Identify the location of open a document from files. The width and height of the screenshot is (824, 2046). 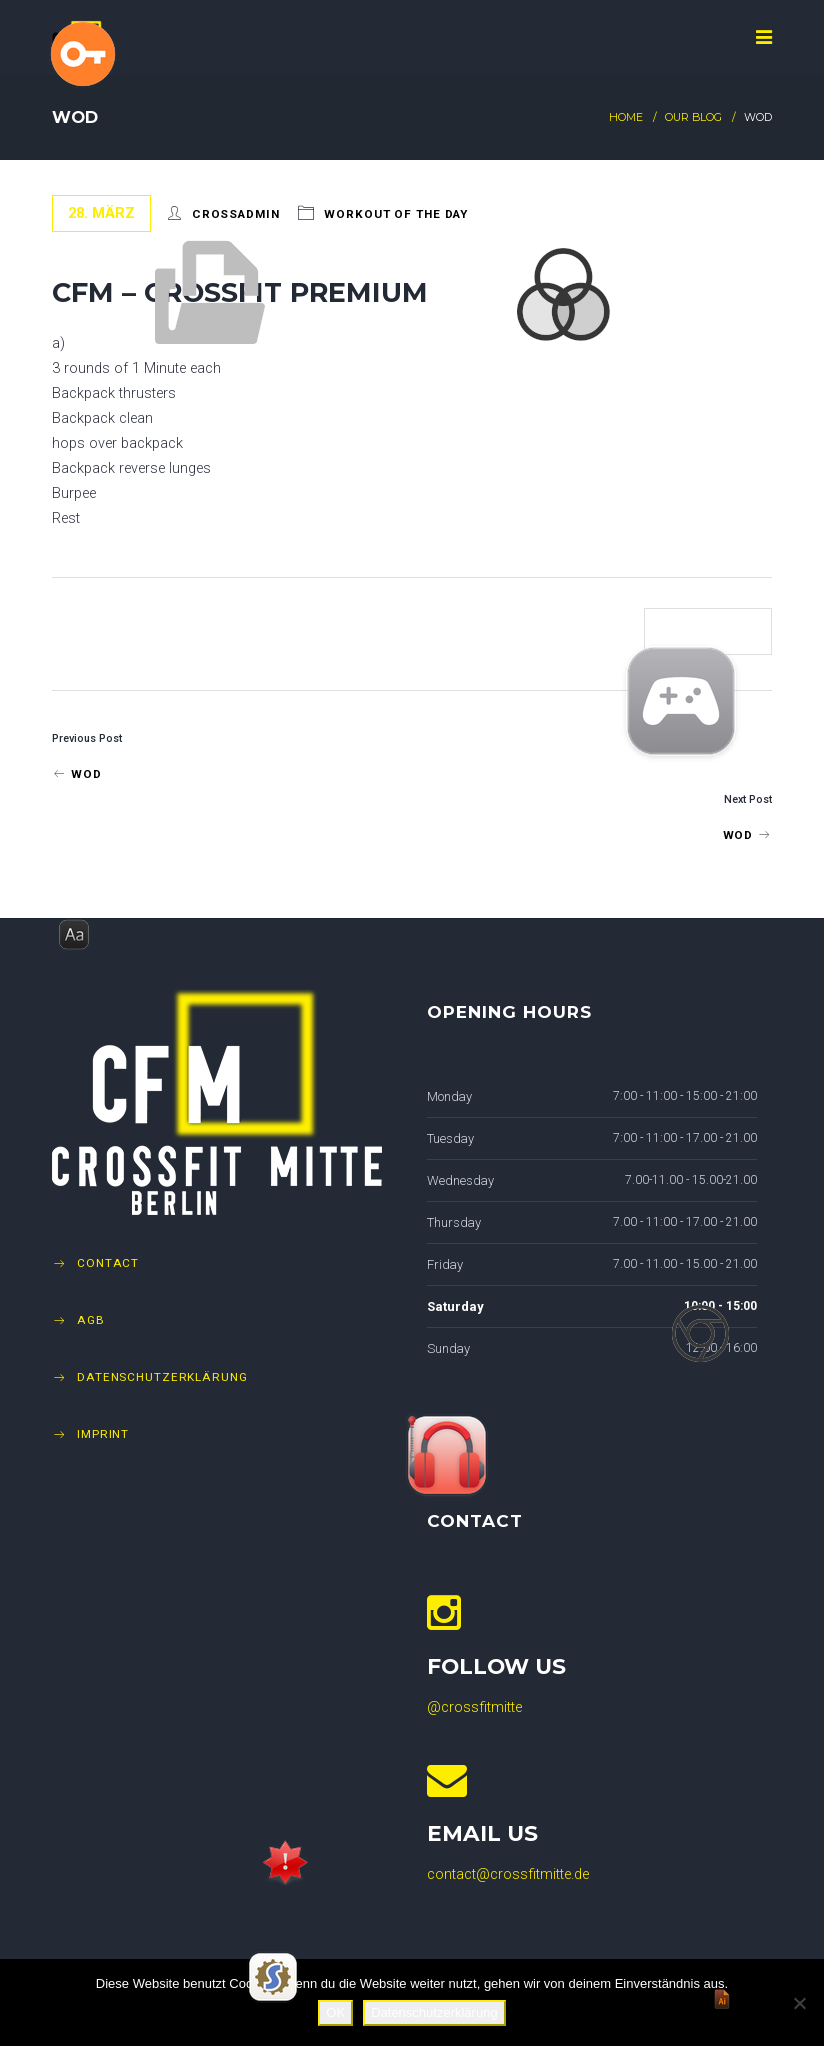
(210, 289).